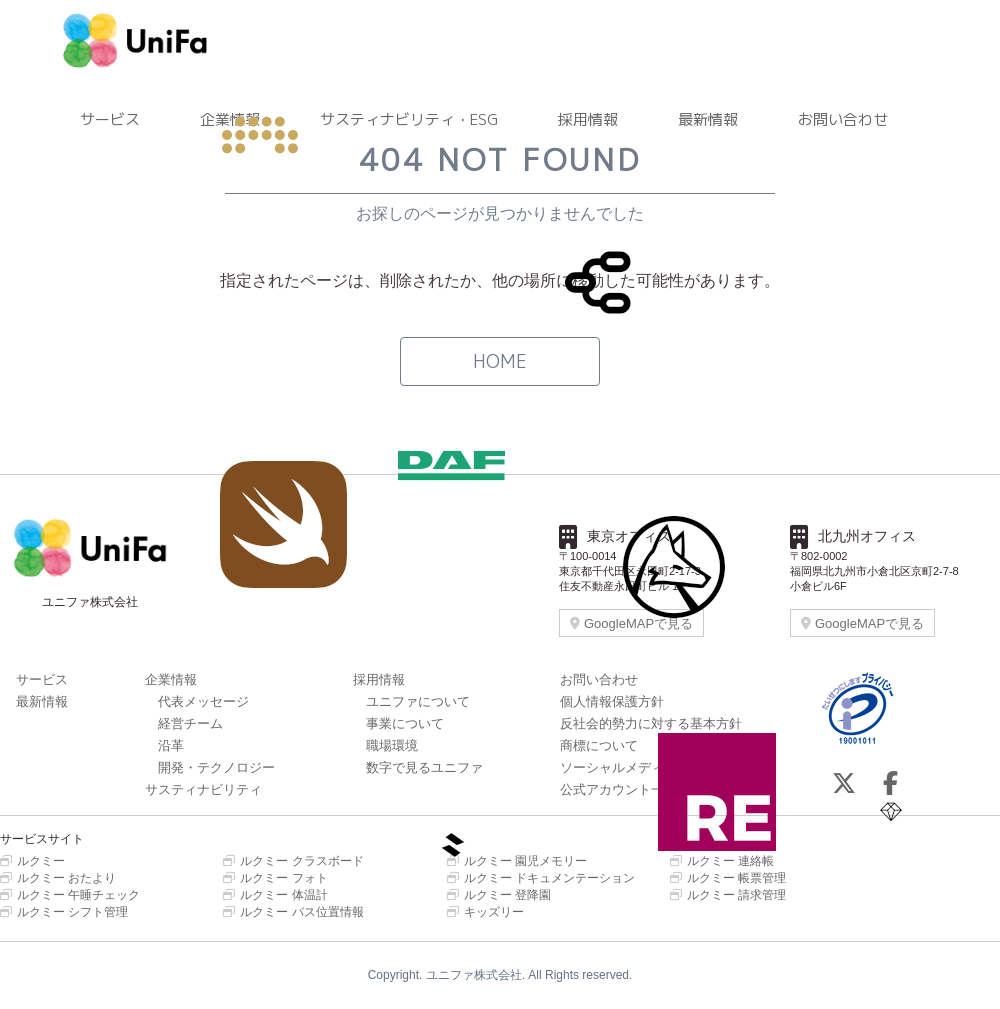 The width and height of the screenshot is (1000, 1009). What do you see at coordinates (451, 465) in the screenshot?
I see `DAF Trucks company logo` at bounding box center [451, 465].